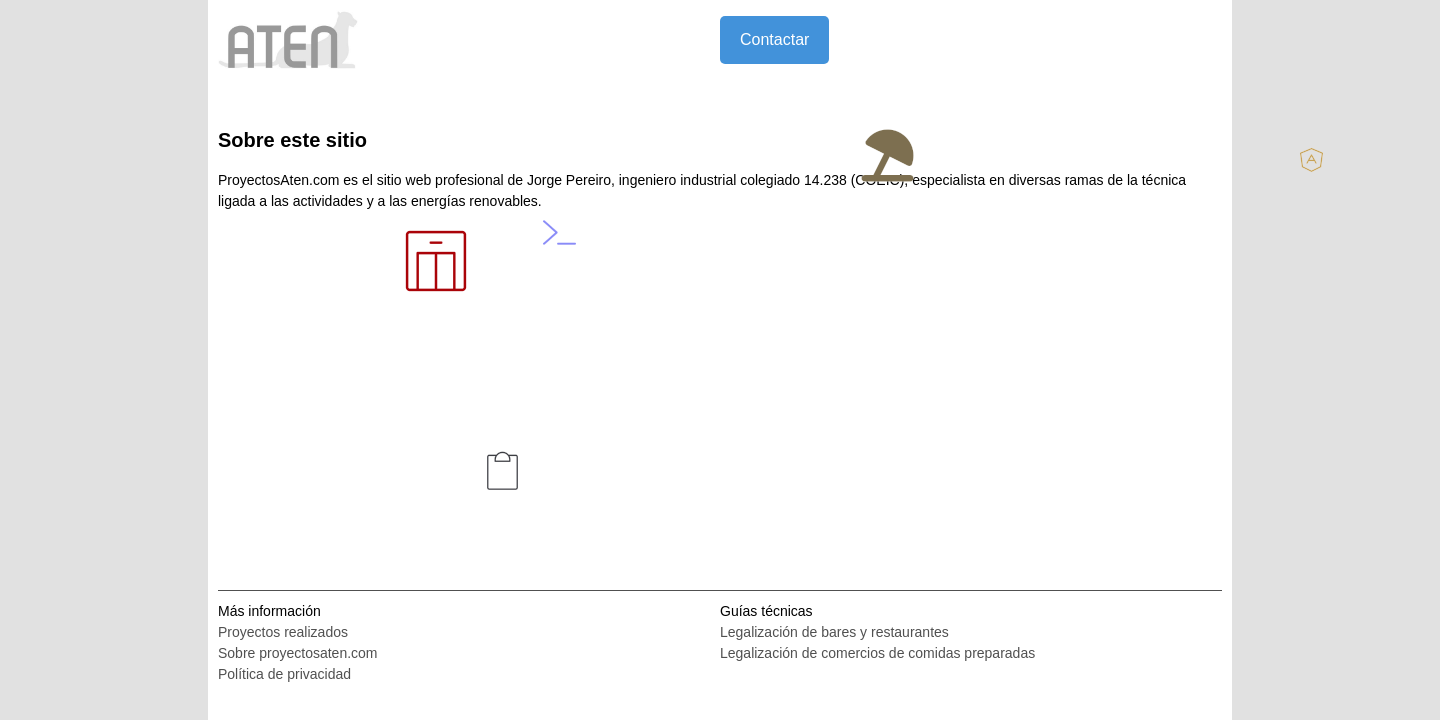  Describe the element at coordinates (1311, 159) in the screenshot. I see `Angular framework logo` at that location.